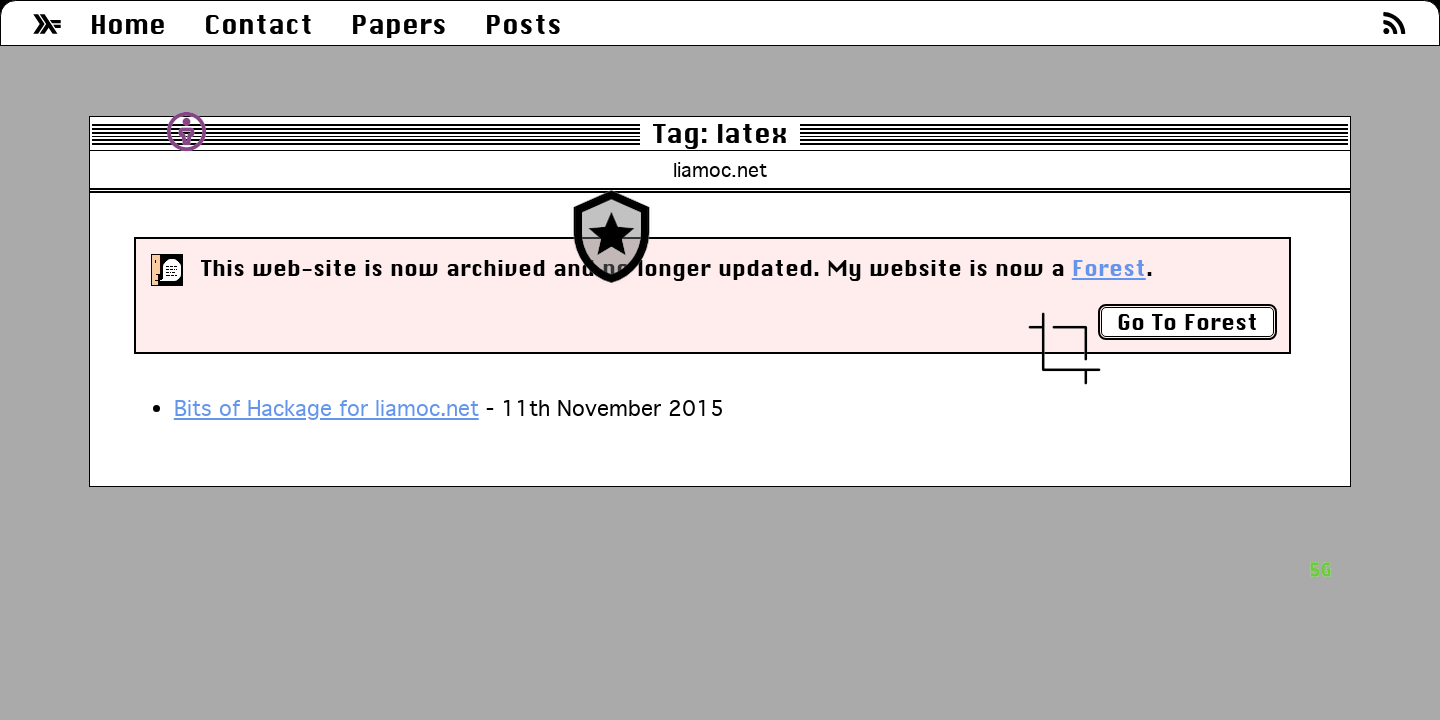  I want to click on crop an image, so click(1064, 348).